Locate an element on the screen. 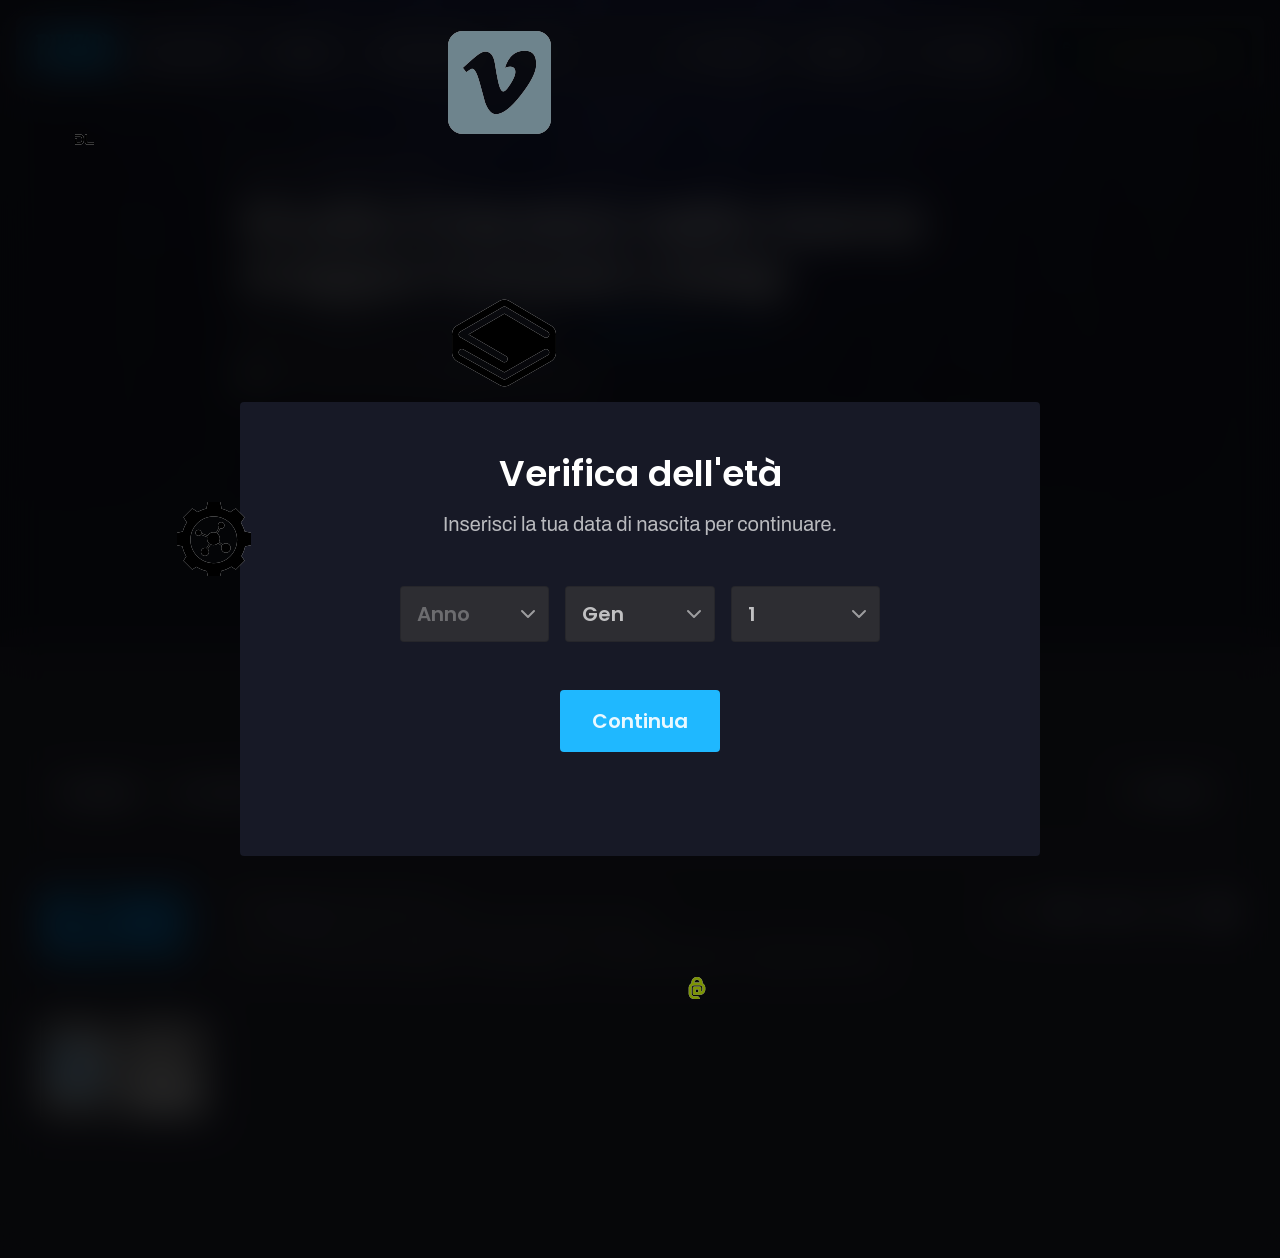  SVGO tool or SVG optimization settings is located at coordinates (214, 539).